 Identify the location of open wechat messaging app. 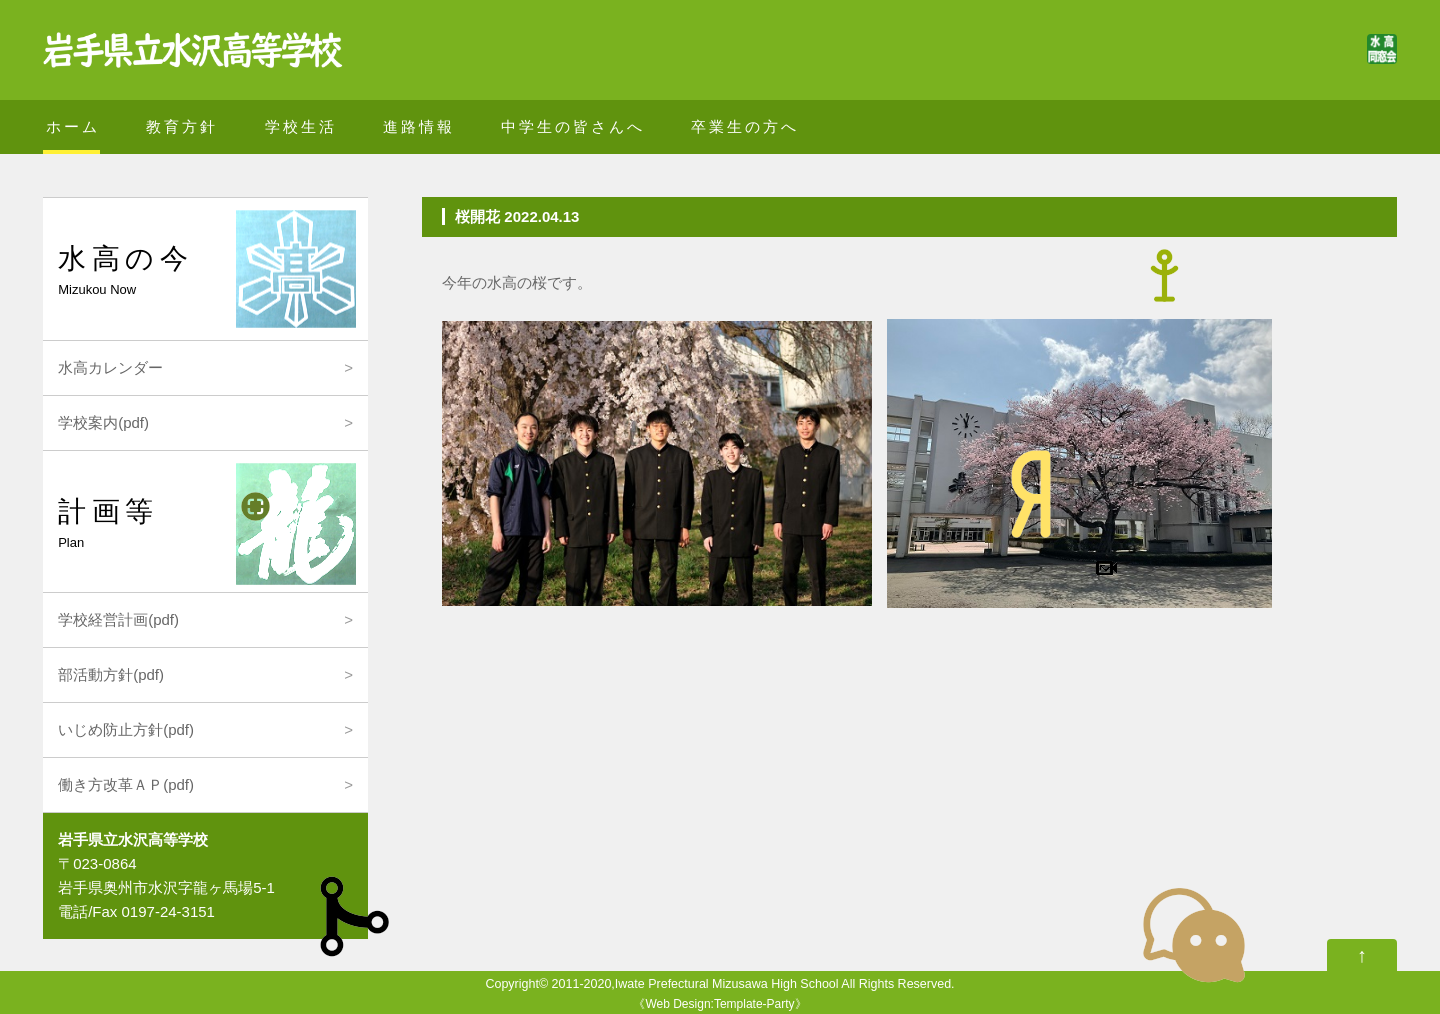
(1194, 935).